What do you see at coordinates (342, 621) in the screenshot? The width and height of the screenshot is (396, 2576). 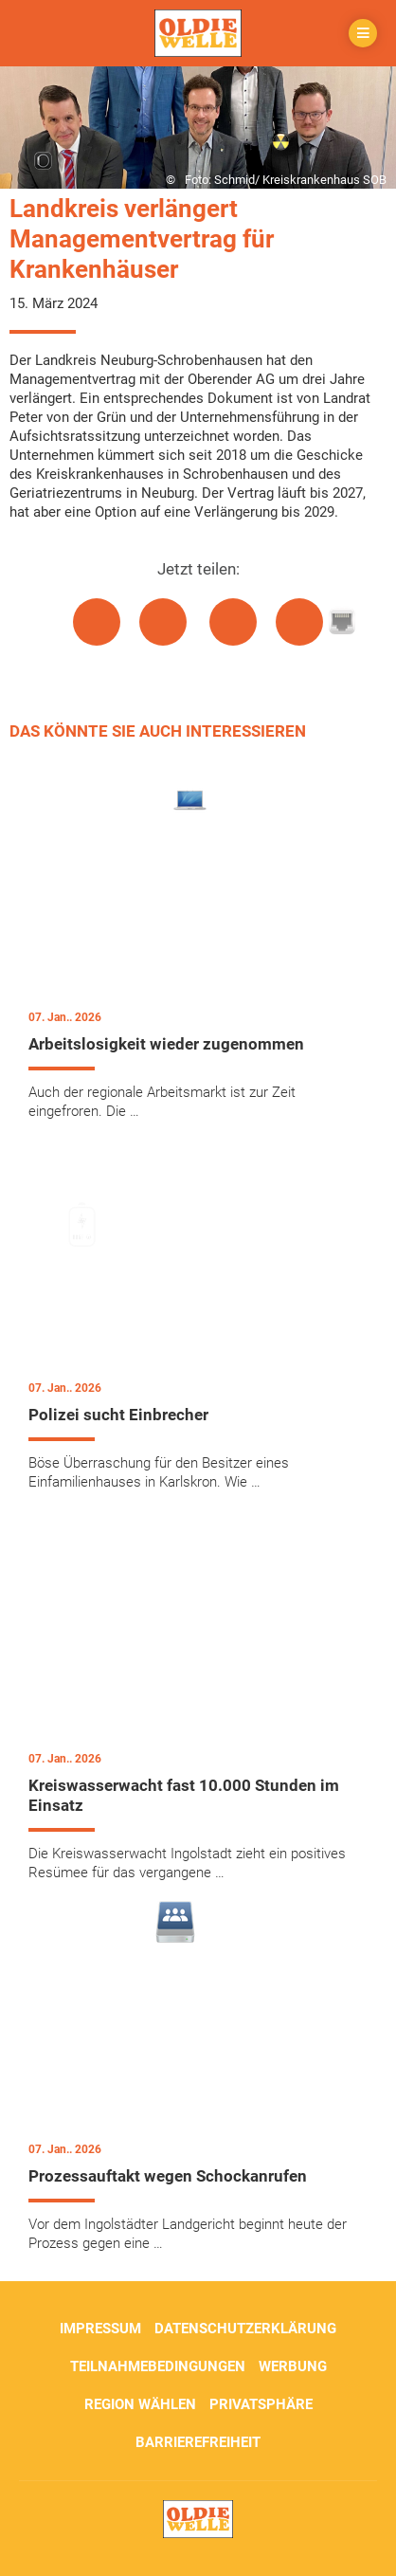 I see `configure audio video bridging network settings` at bounding box center [342, 621].